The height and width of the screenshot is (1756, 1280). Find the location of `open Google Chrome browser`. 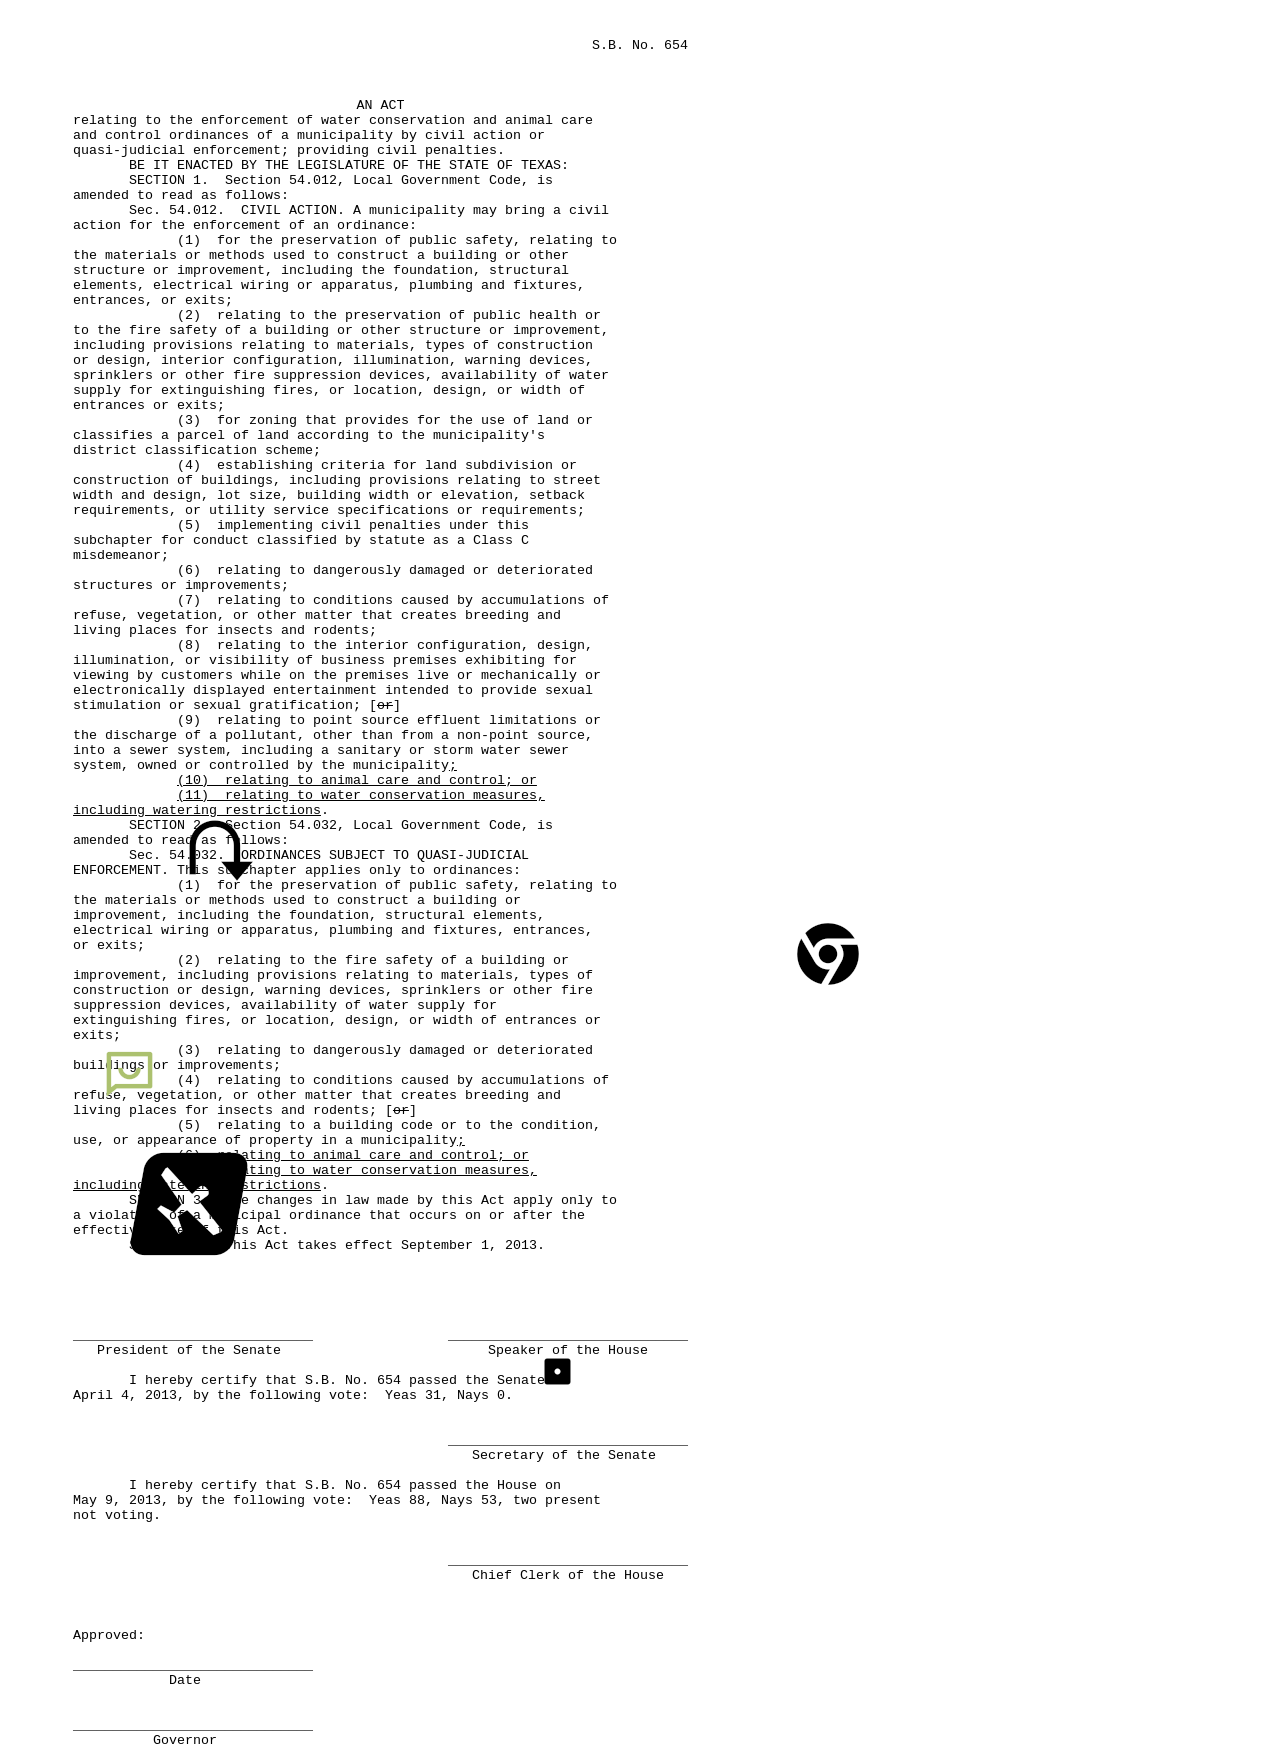

open Google Chrome browser is located at coordinates (828, 954).